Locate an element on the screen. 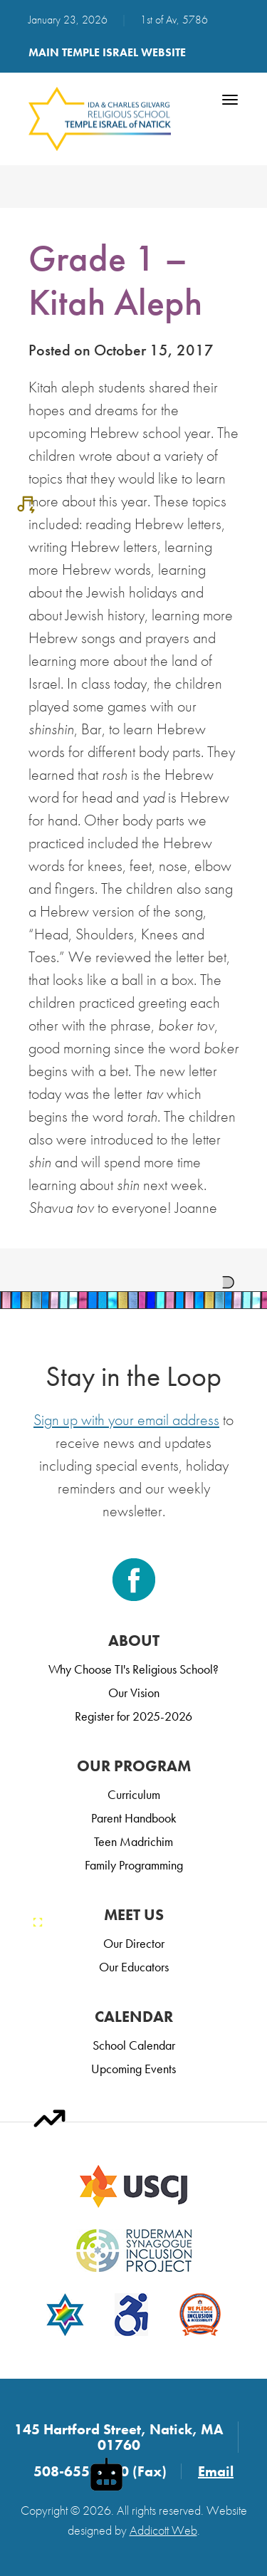  indicates a proper superset relationship in mathematical notation is located at coordinates (227, 1282).